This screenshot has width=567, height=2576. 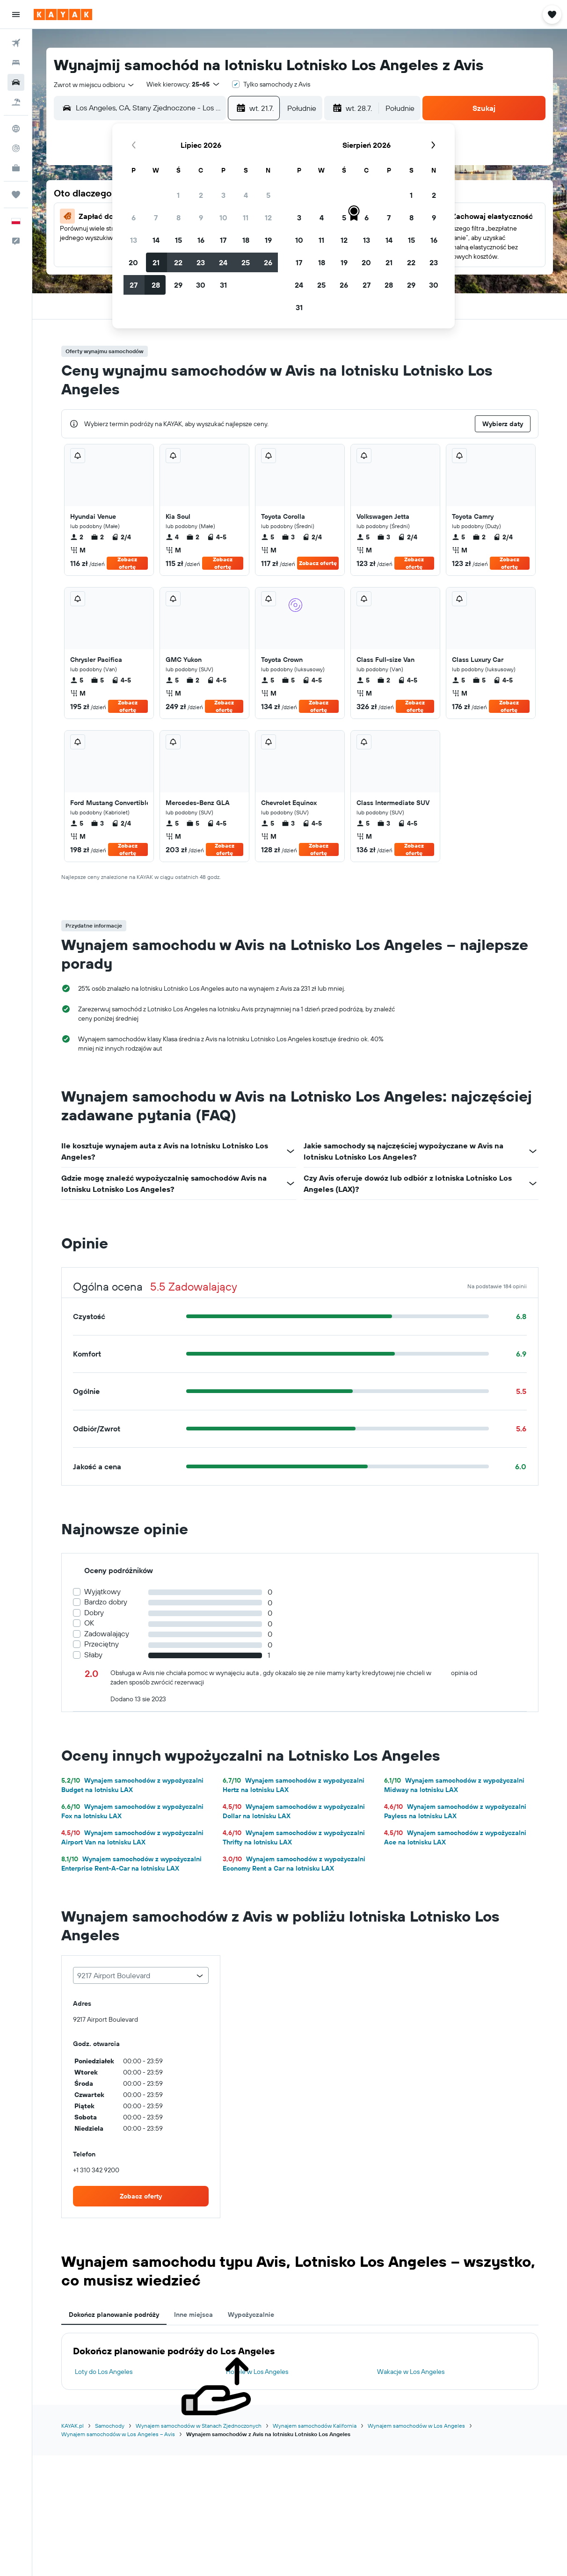 What do you see at coordinates (354, 213) in the screenshot?
I see `view achievements or awards` at bounding box center [354, 213].